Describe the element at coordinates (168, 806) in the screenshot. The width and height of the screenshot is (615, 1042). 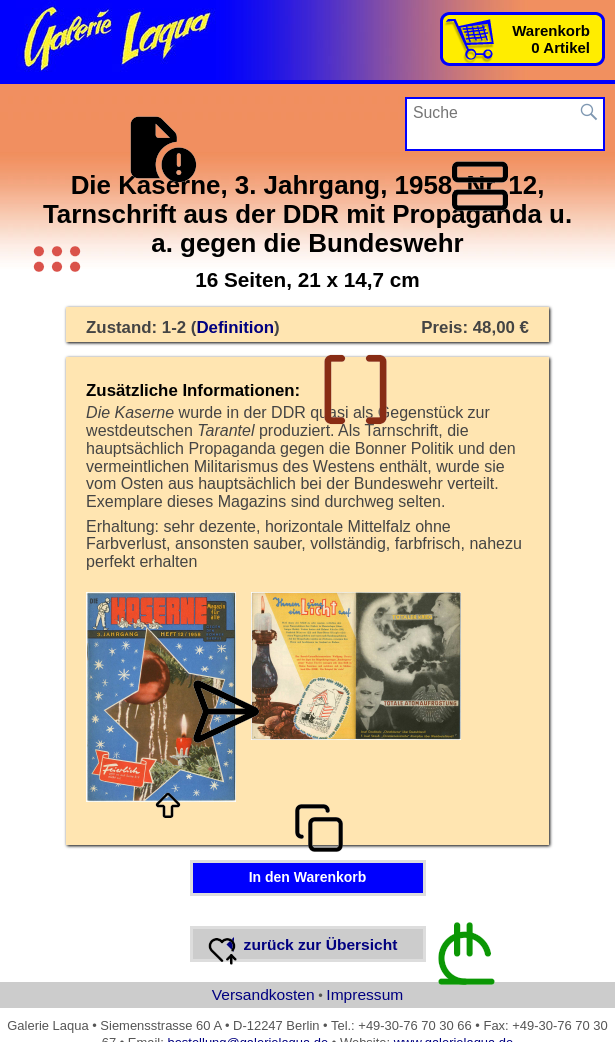
I see `upvote or like content` at that location.